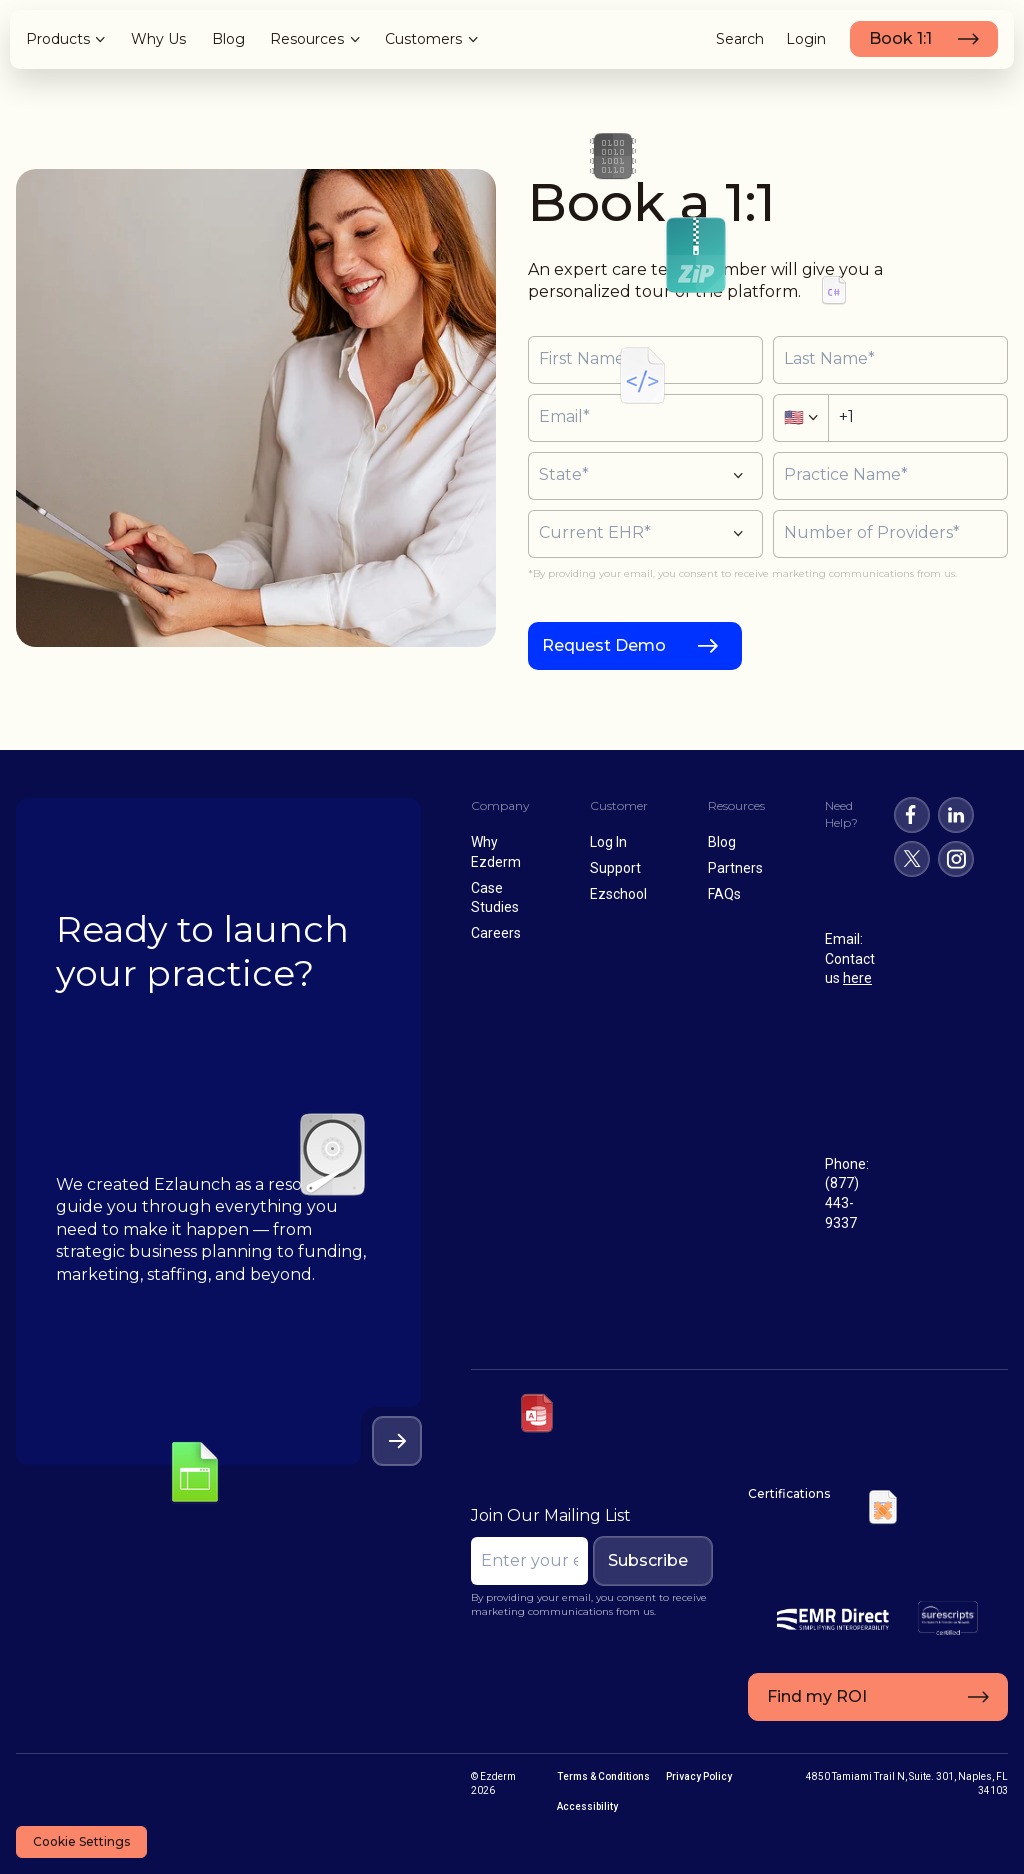 The image size is (1024, 1874). What do you see at coordinates (642, 375) in the screenshot?
I see `an html file or web document` at bounding box center [642, 375].